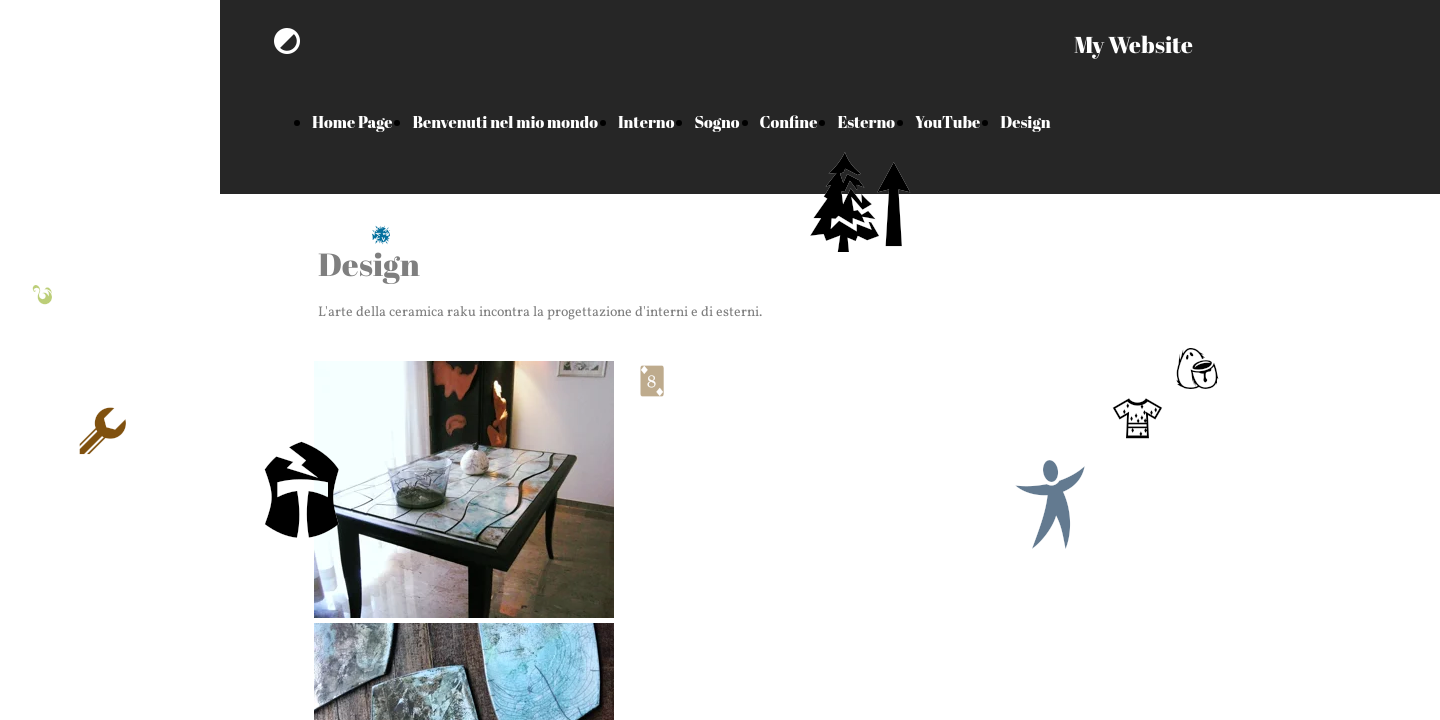 This screenshot has width=1440, height=720. Describe the element at coordinates (301, 490) in the screenshot. I see `indicates damaged or broken armor status` at that location.